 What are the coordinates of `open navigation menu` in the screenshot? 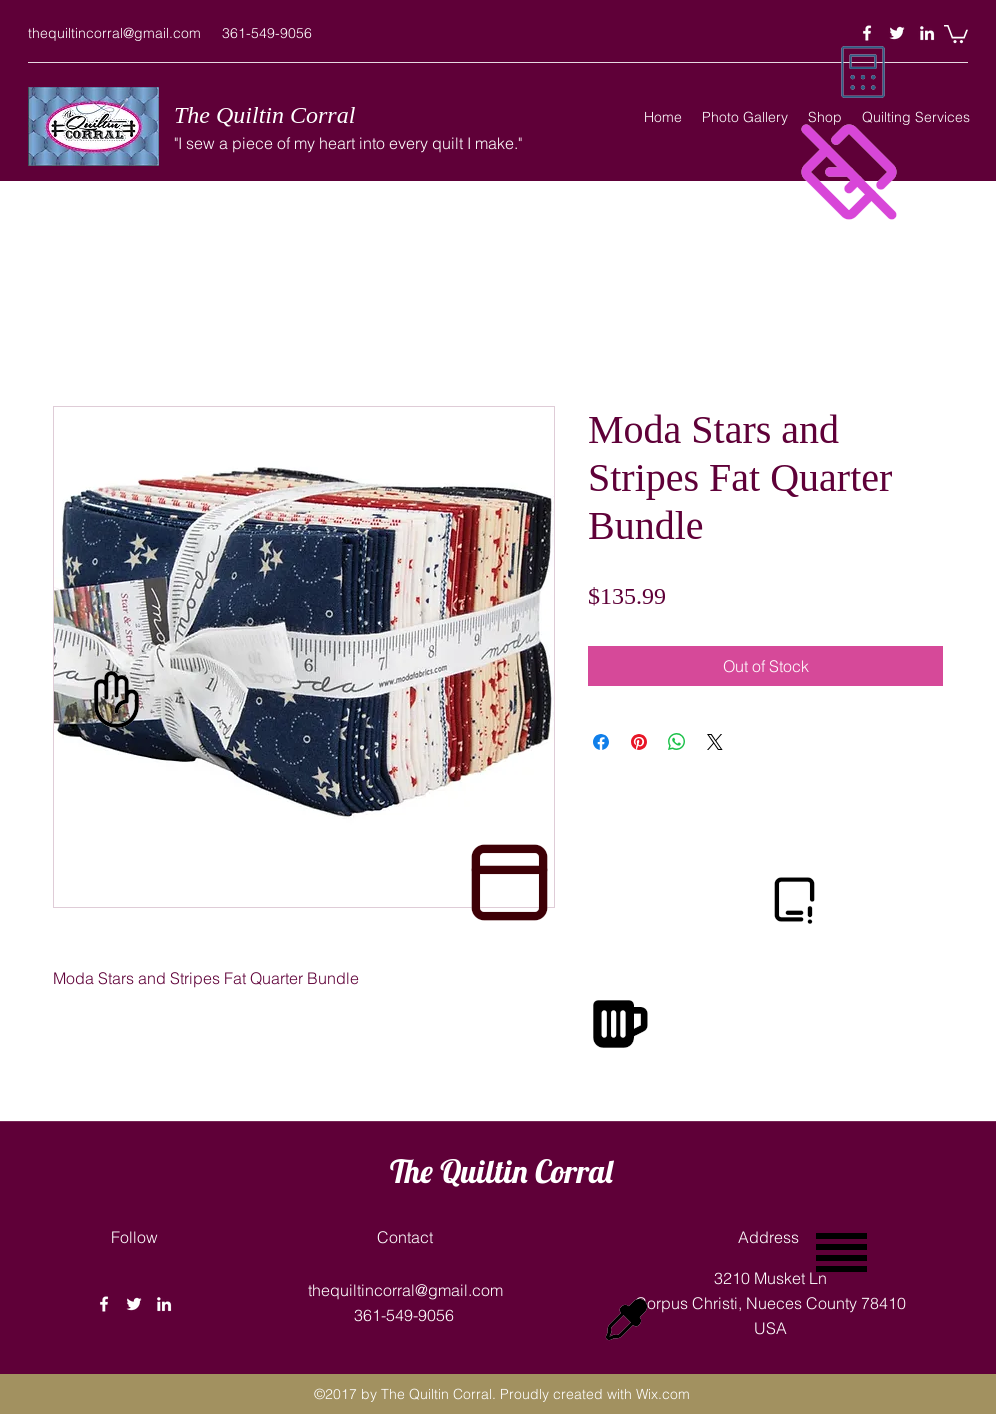 It's located at (841, 1252).